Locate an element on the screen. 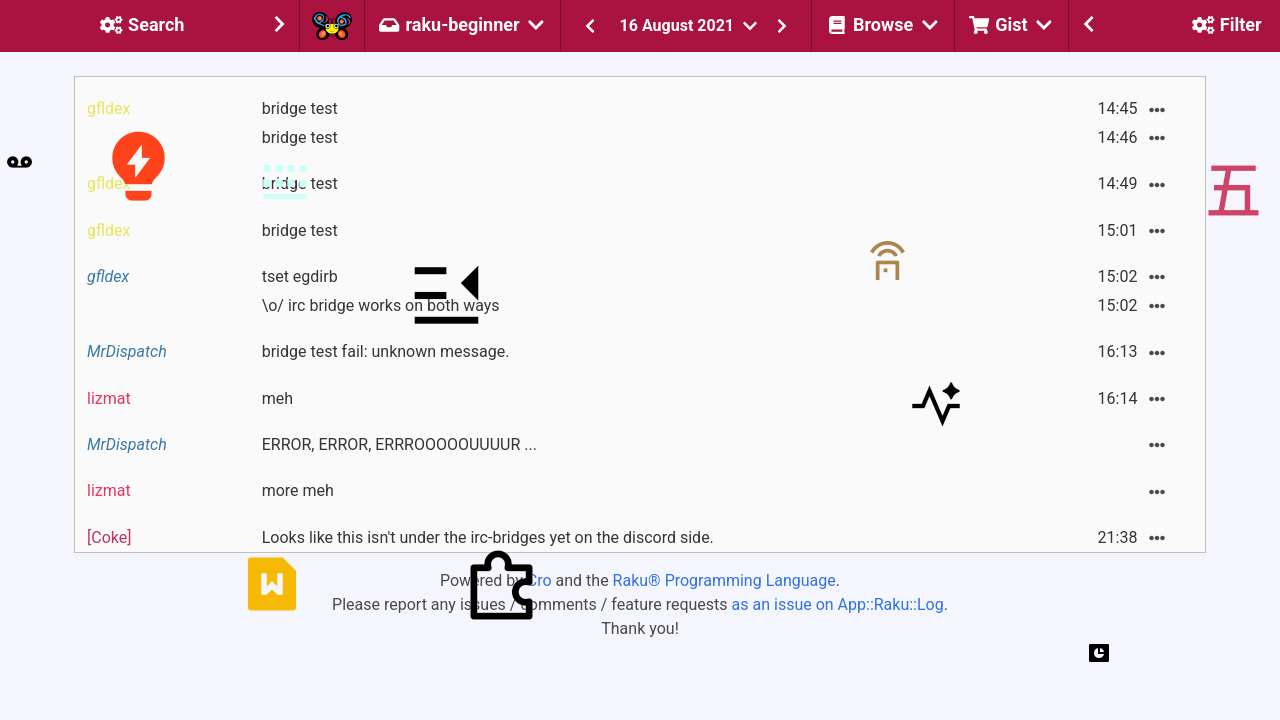  access AI-powered health monitoring is located at coordinates (936, 406).